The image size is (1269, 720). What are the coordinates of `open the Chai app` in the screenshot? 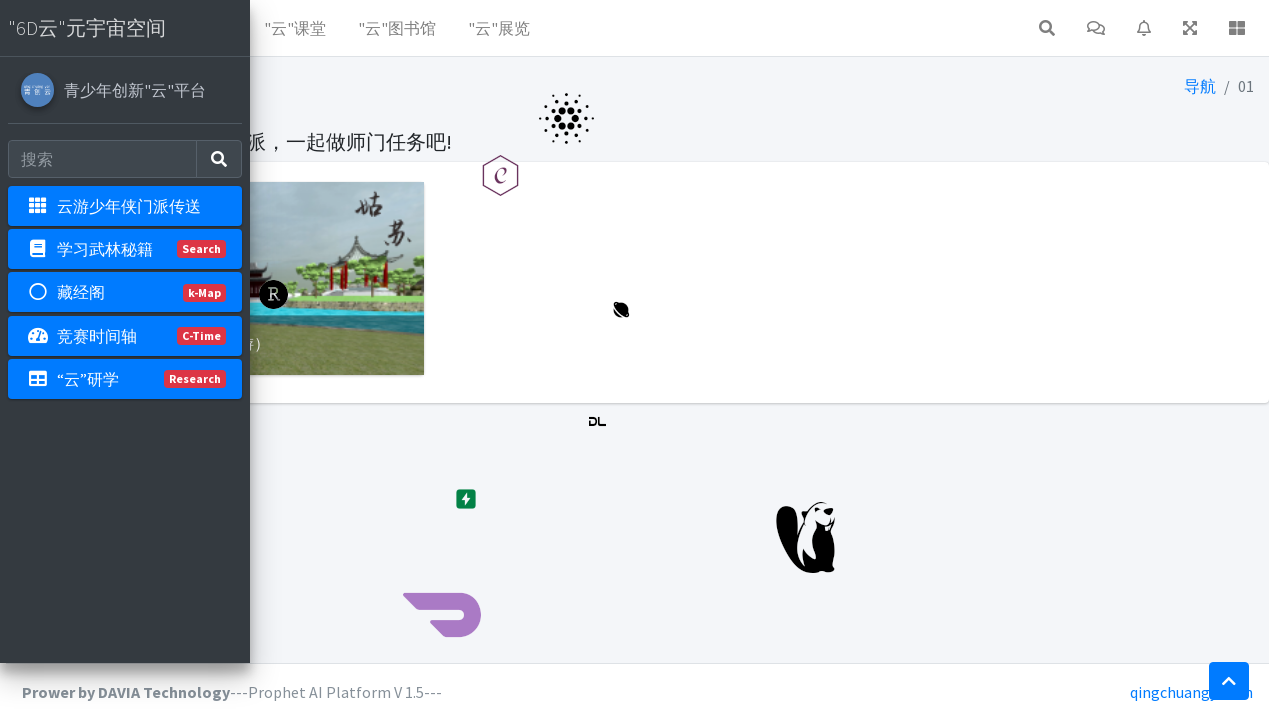 It's located at (500, 175).